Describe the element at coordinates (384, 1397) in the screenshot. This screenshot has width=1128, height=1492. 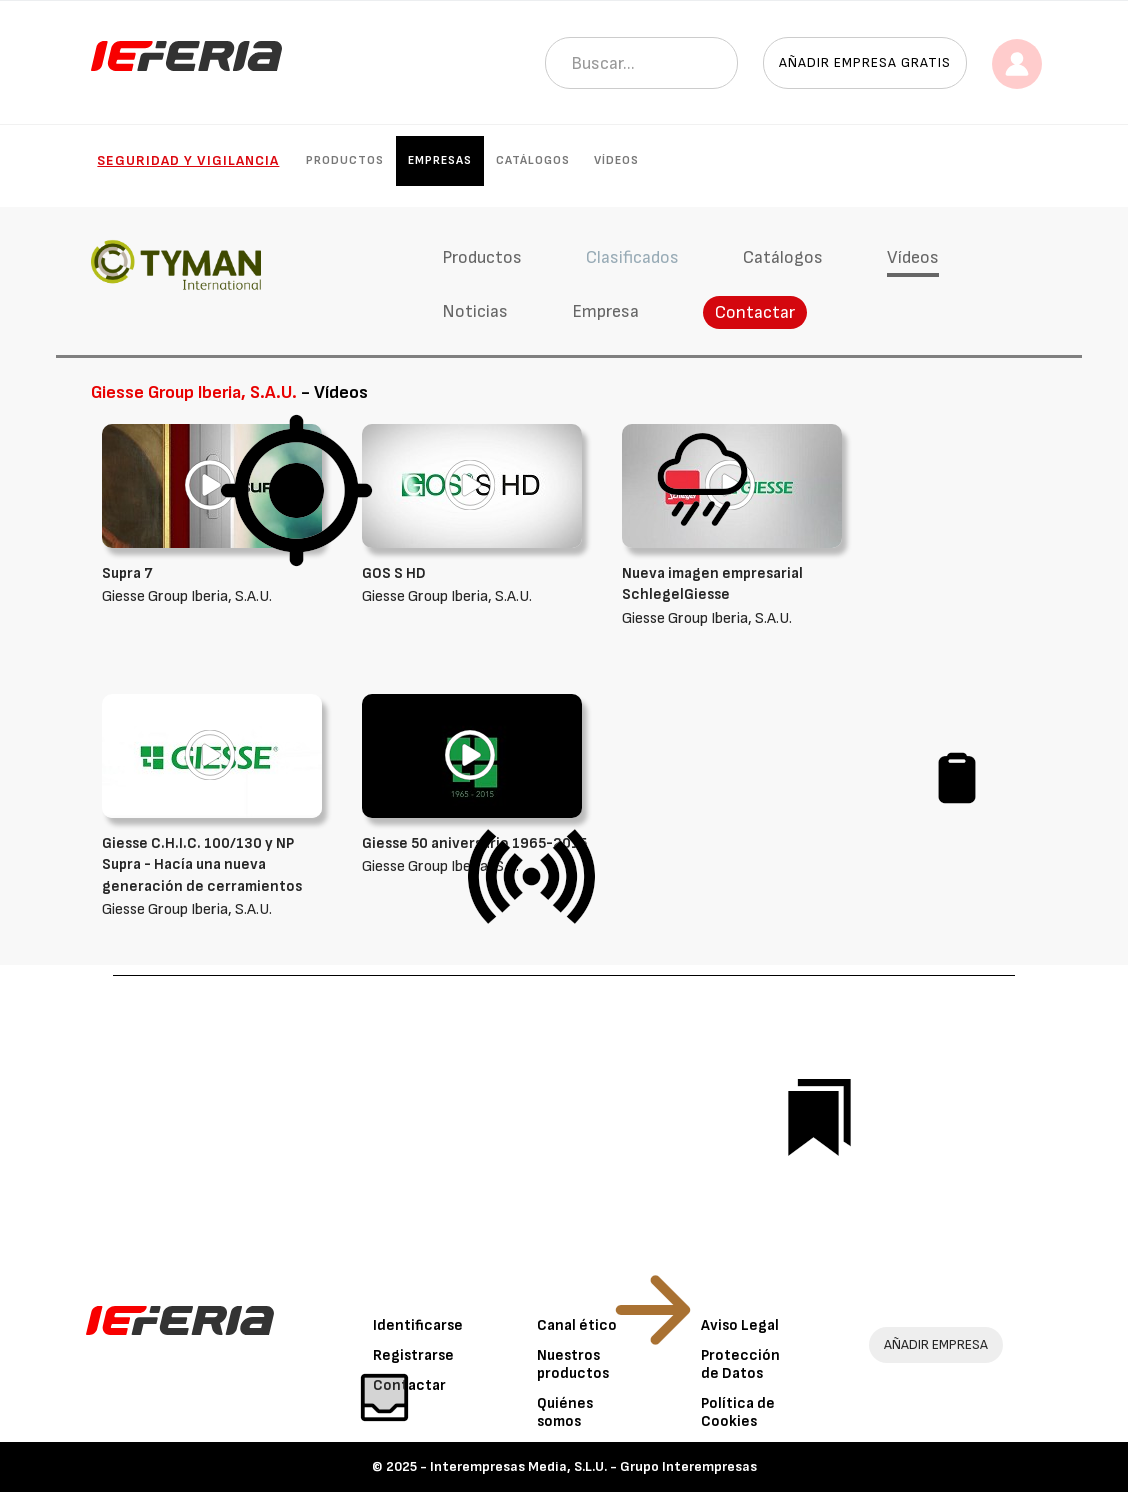
I see `view inbox or incoming items` at that location.